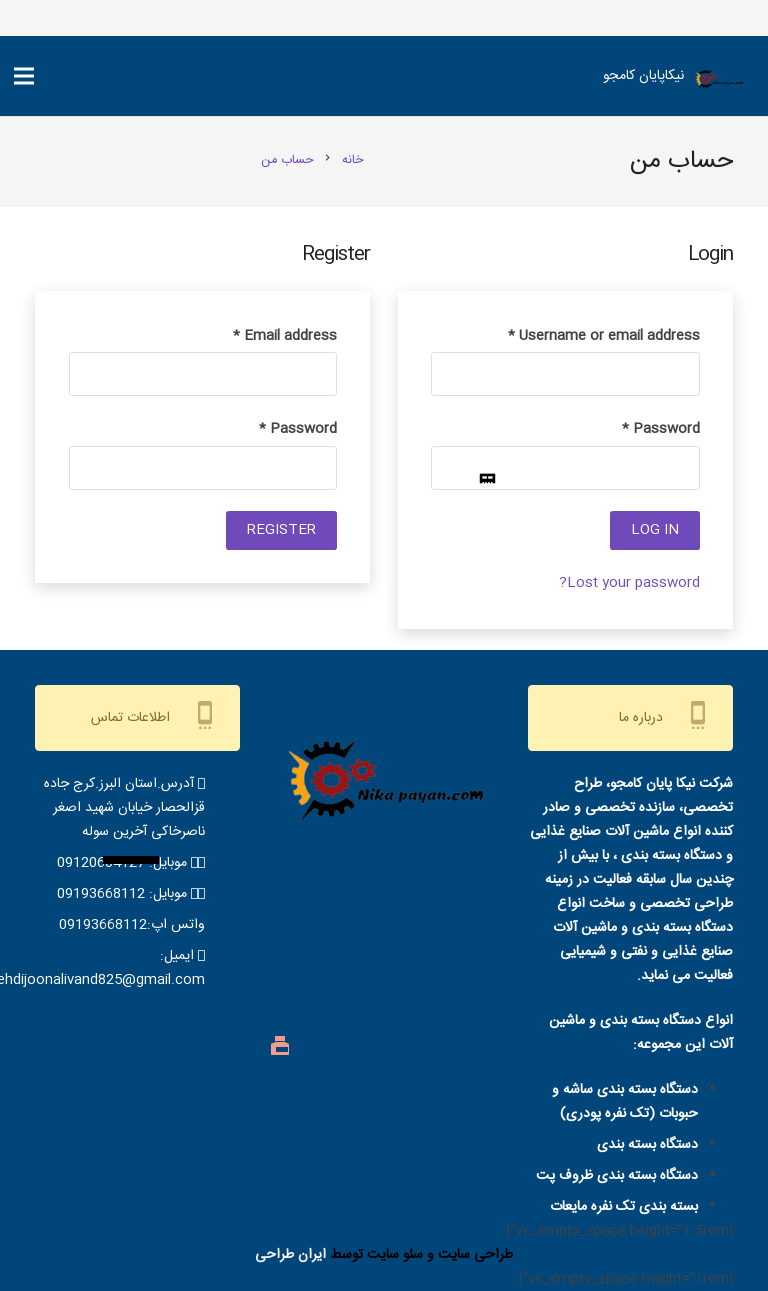  Describe the element at coordinates (131, 860) in the screenshot. I see `remove or subtract an item` at that location.